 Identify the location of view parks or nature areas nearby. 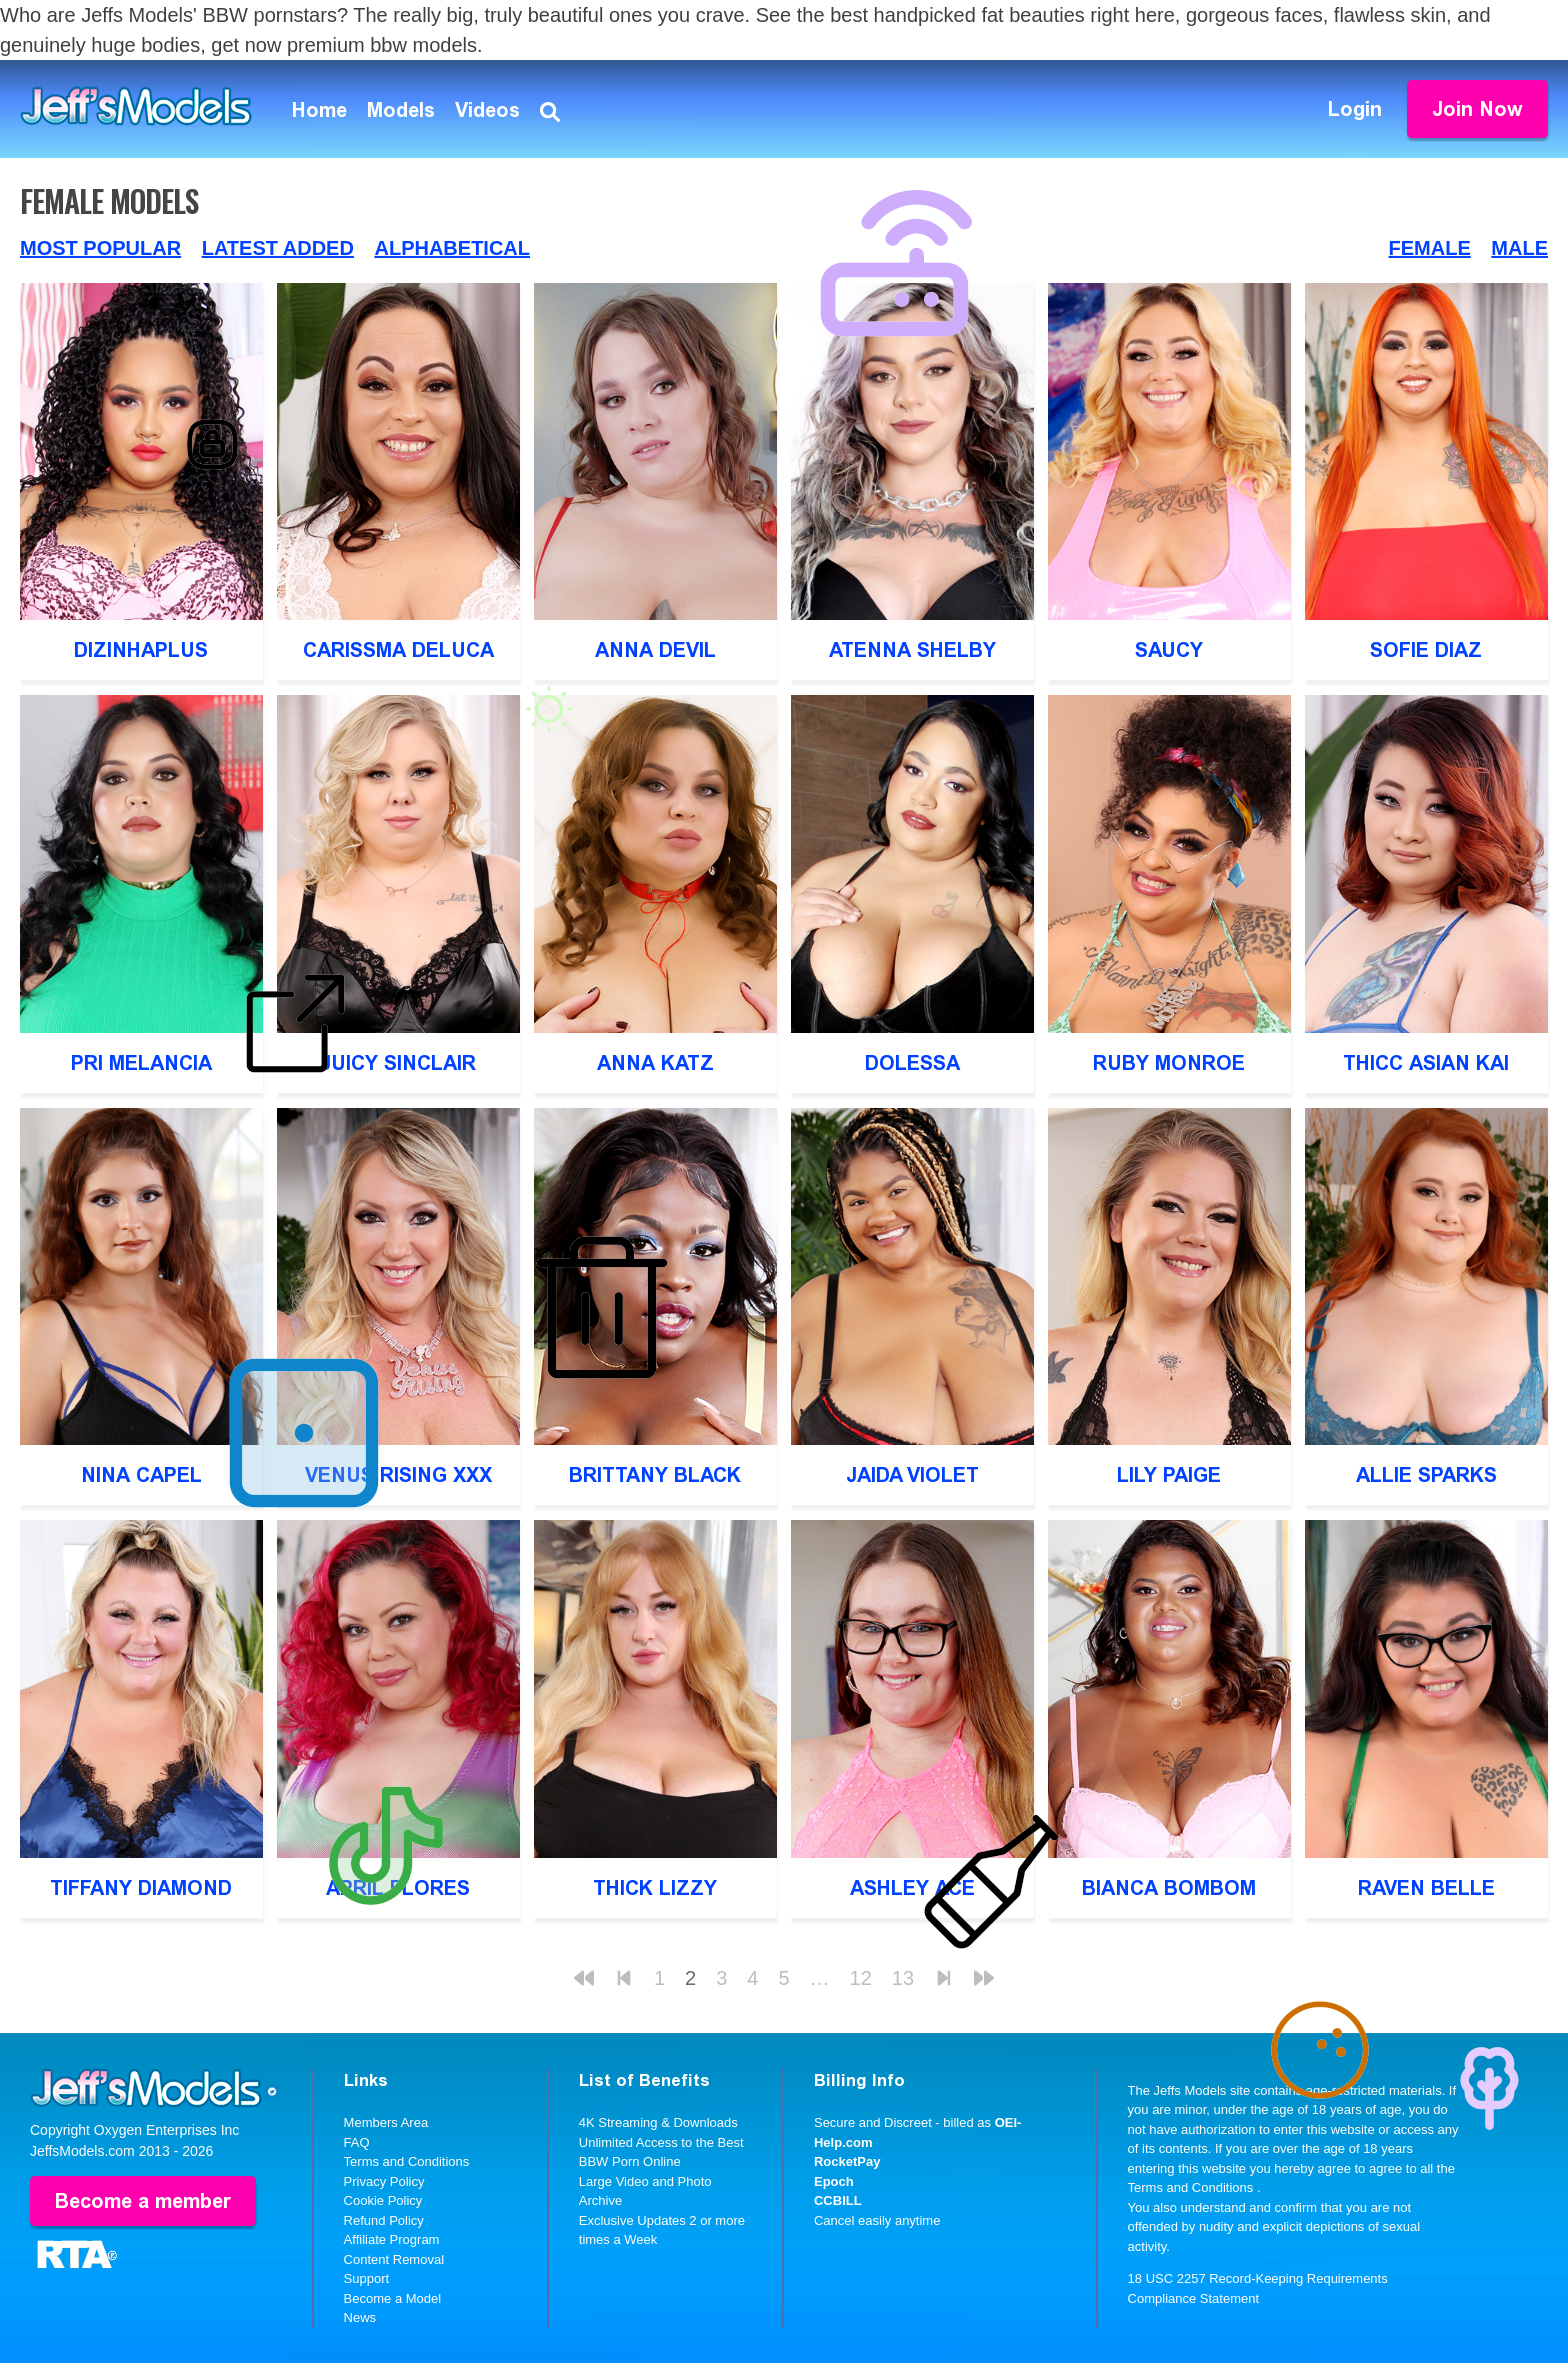
(1489, 2088).